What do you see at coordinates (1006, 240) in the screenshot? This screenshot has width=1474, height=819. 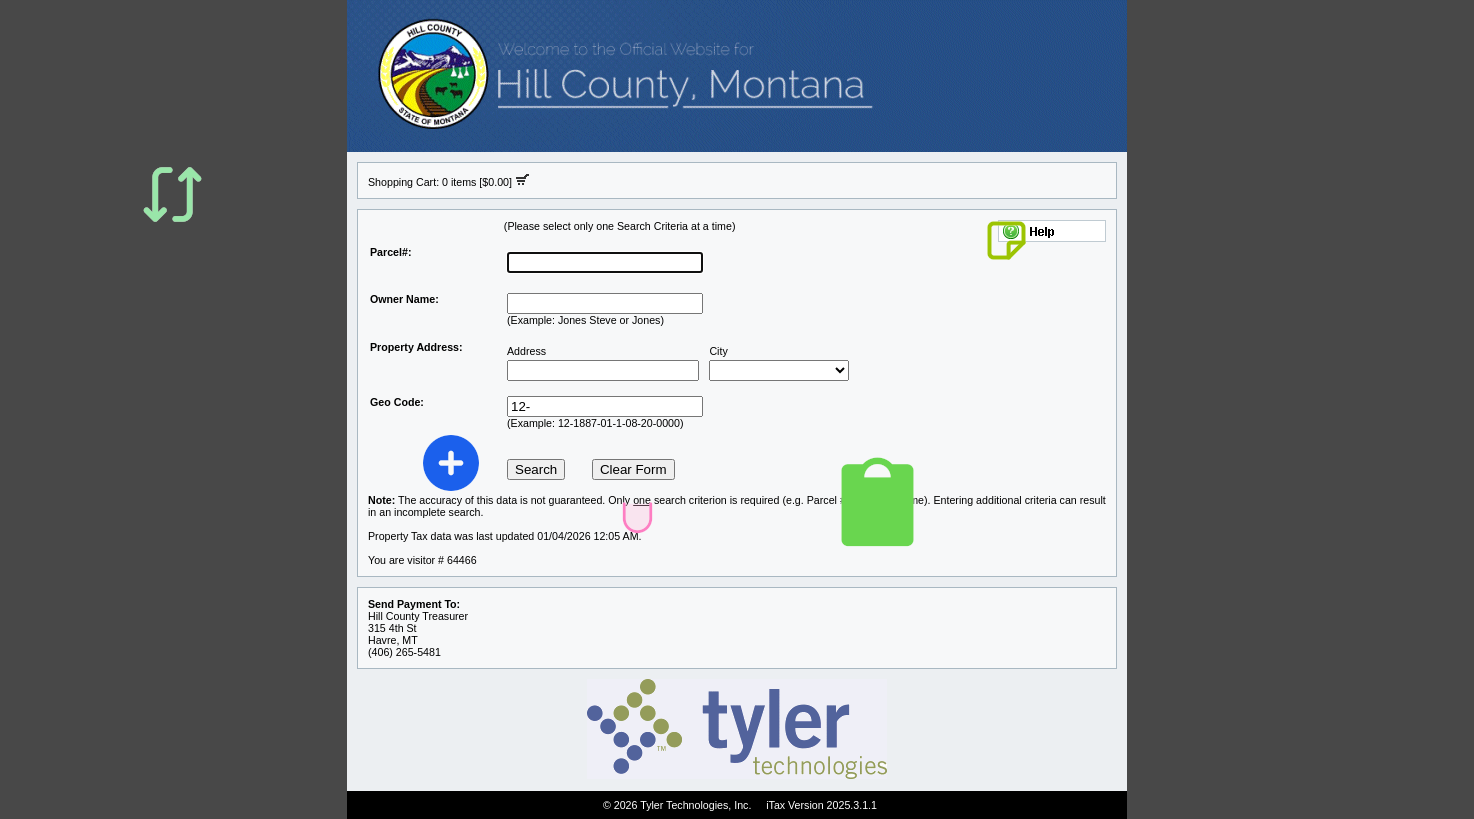 I see `create a new note` at bounding box center [1006, 240].